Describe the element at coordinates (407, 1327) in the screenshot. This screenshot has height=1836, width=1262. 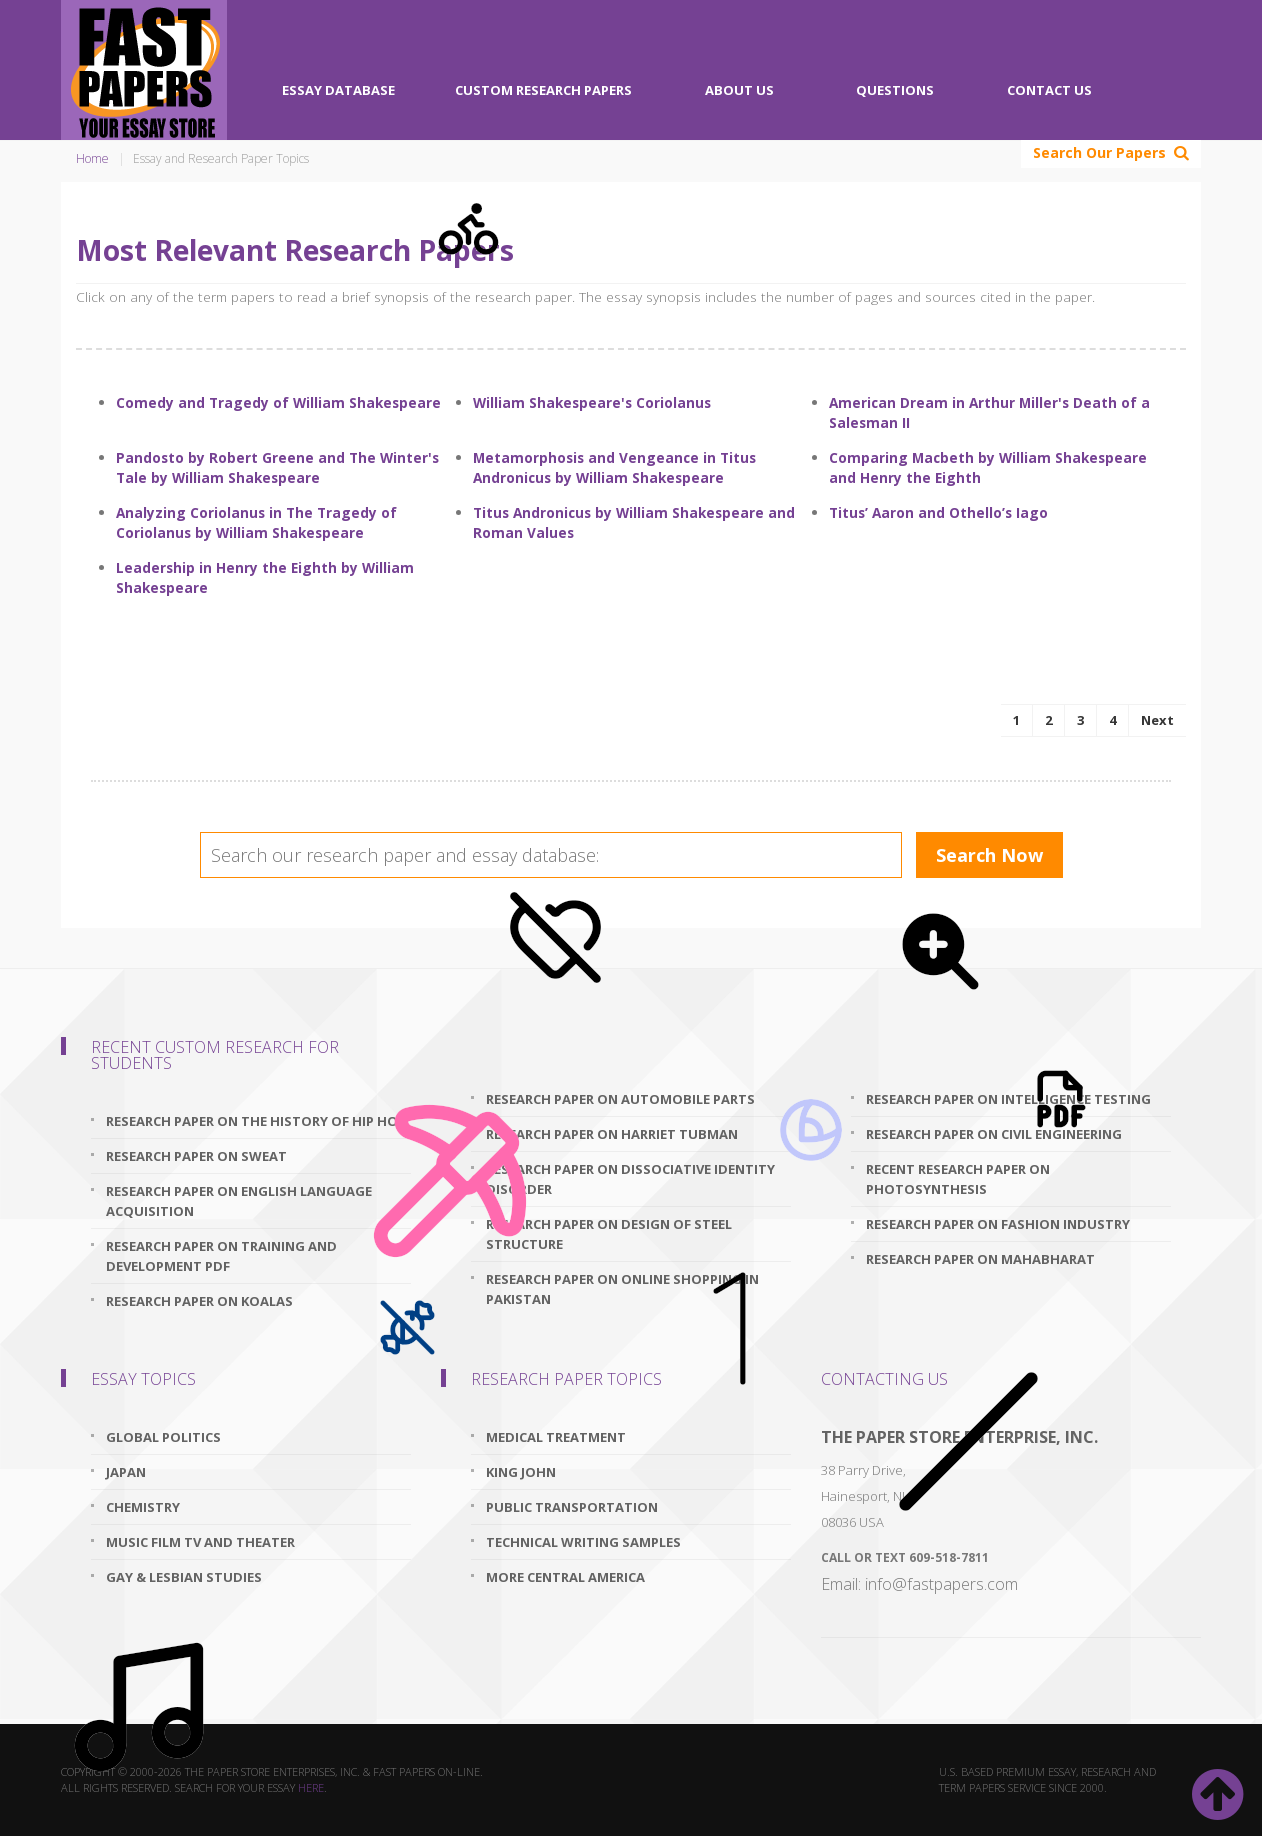
I see `disable candy crush notifications` at that location.